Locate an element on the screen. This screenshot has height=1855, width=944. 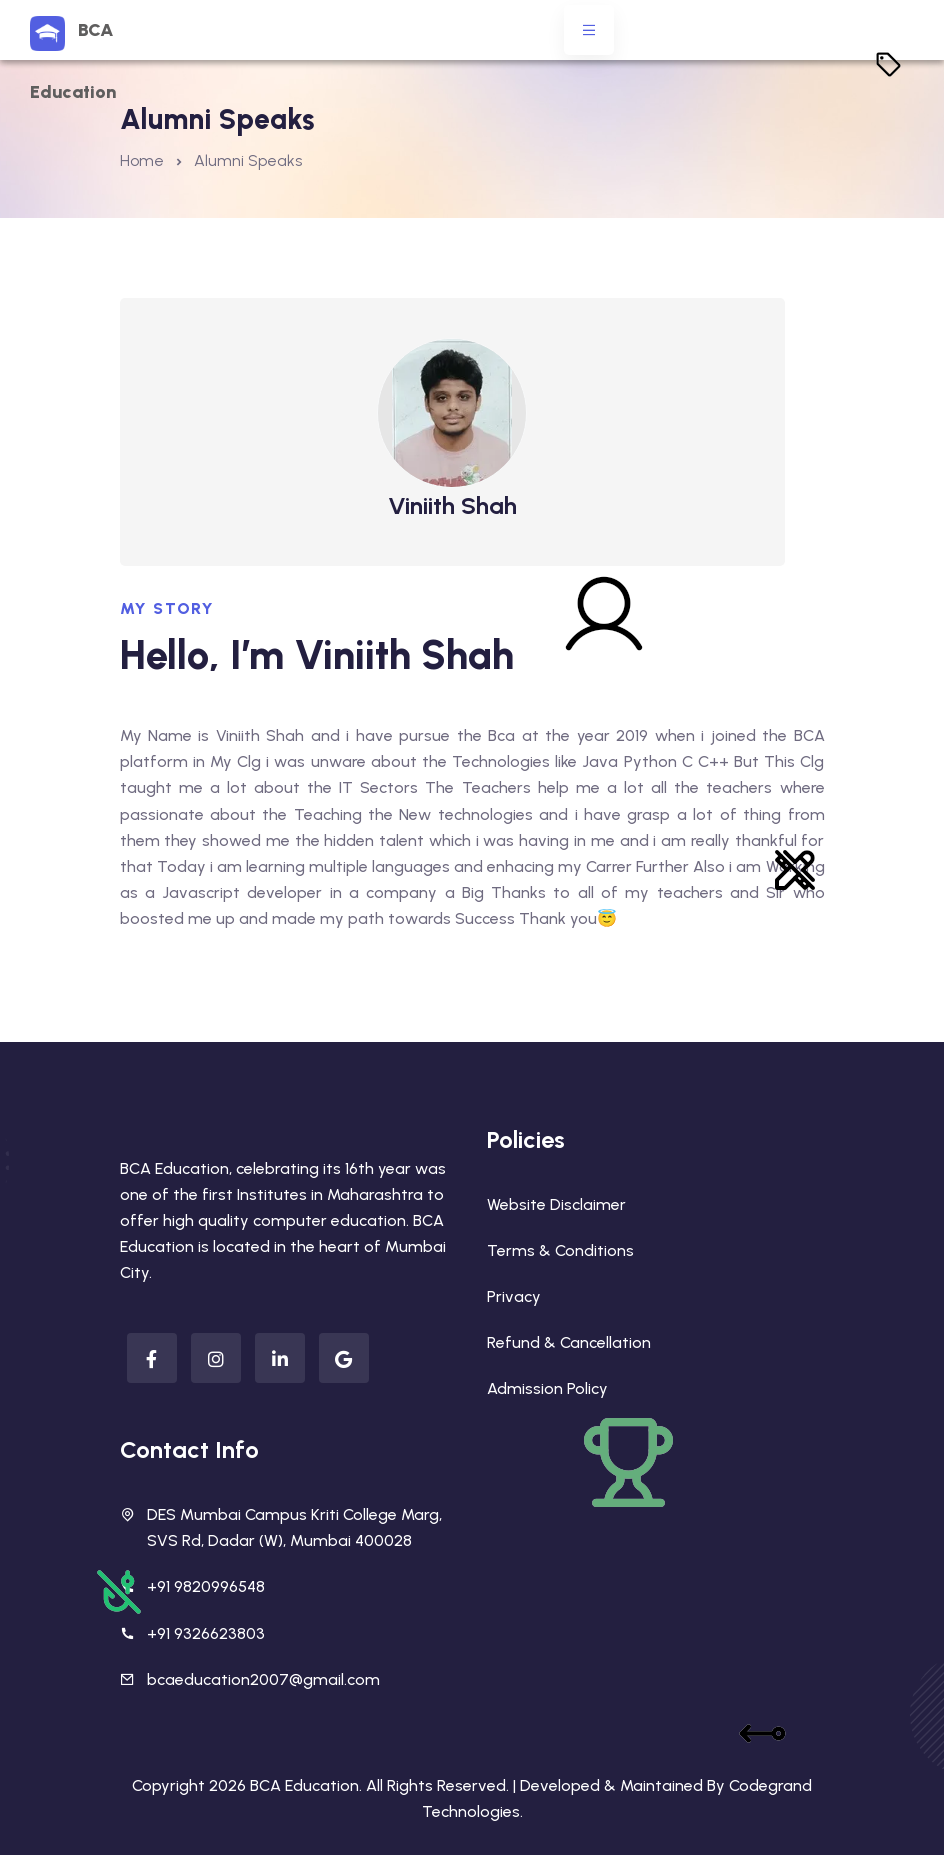
view your profile is located at coordinates (604, 615).